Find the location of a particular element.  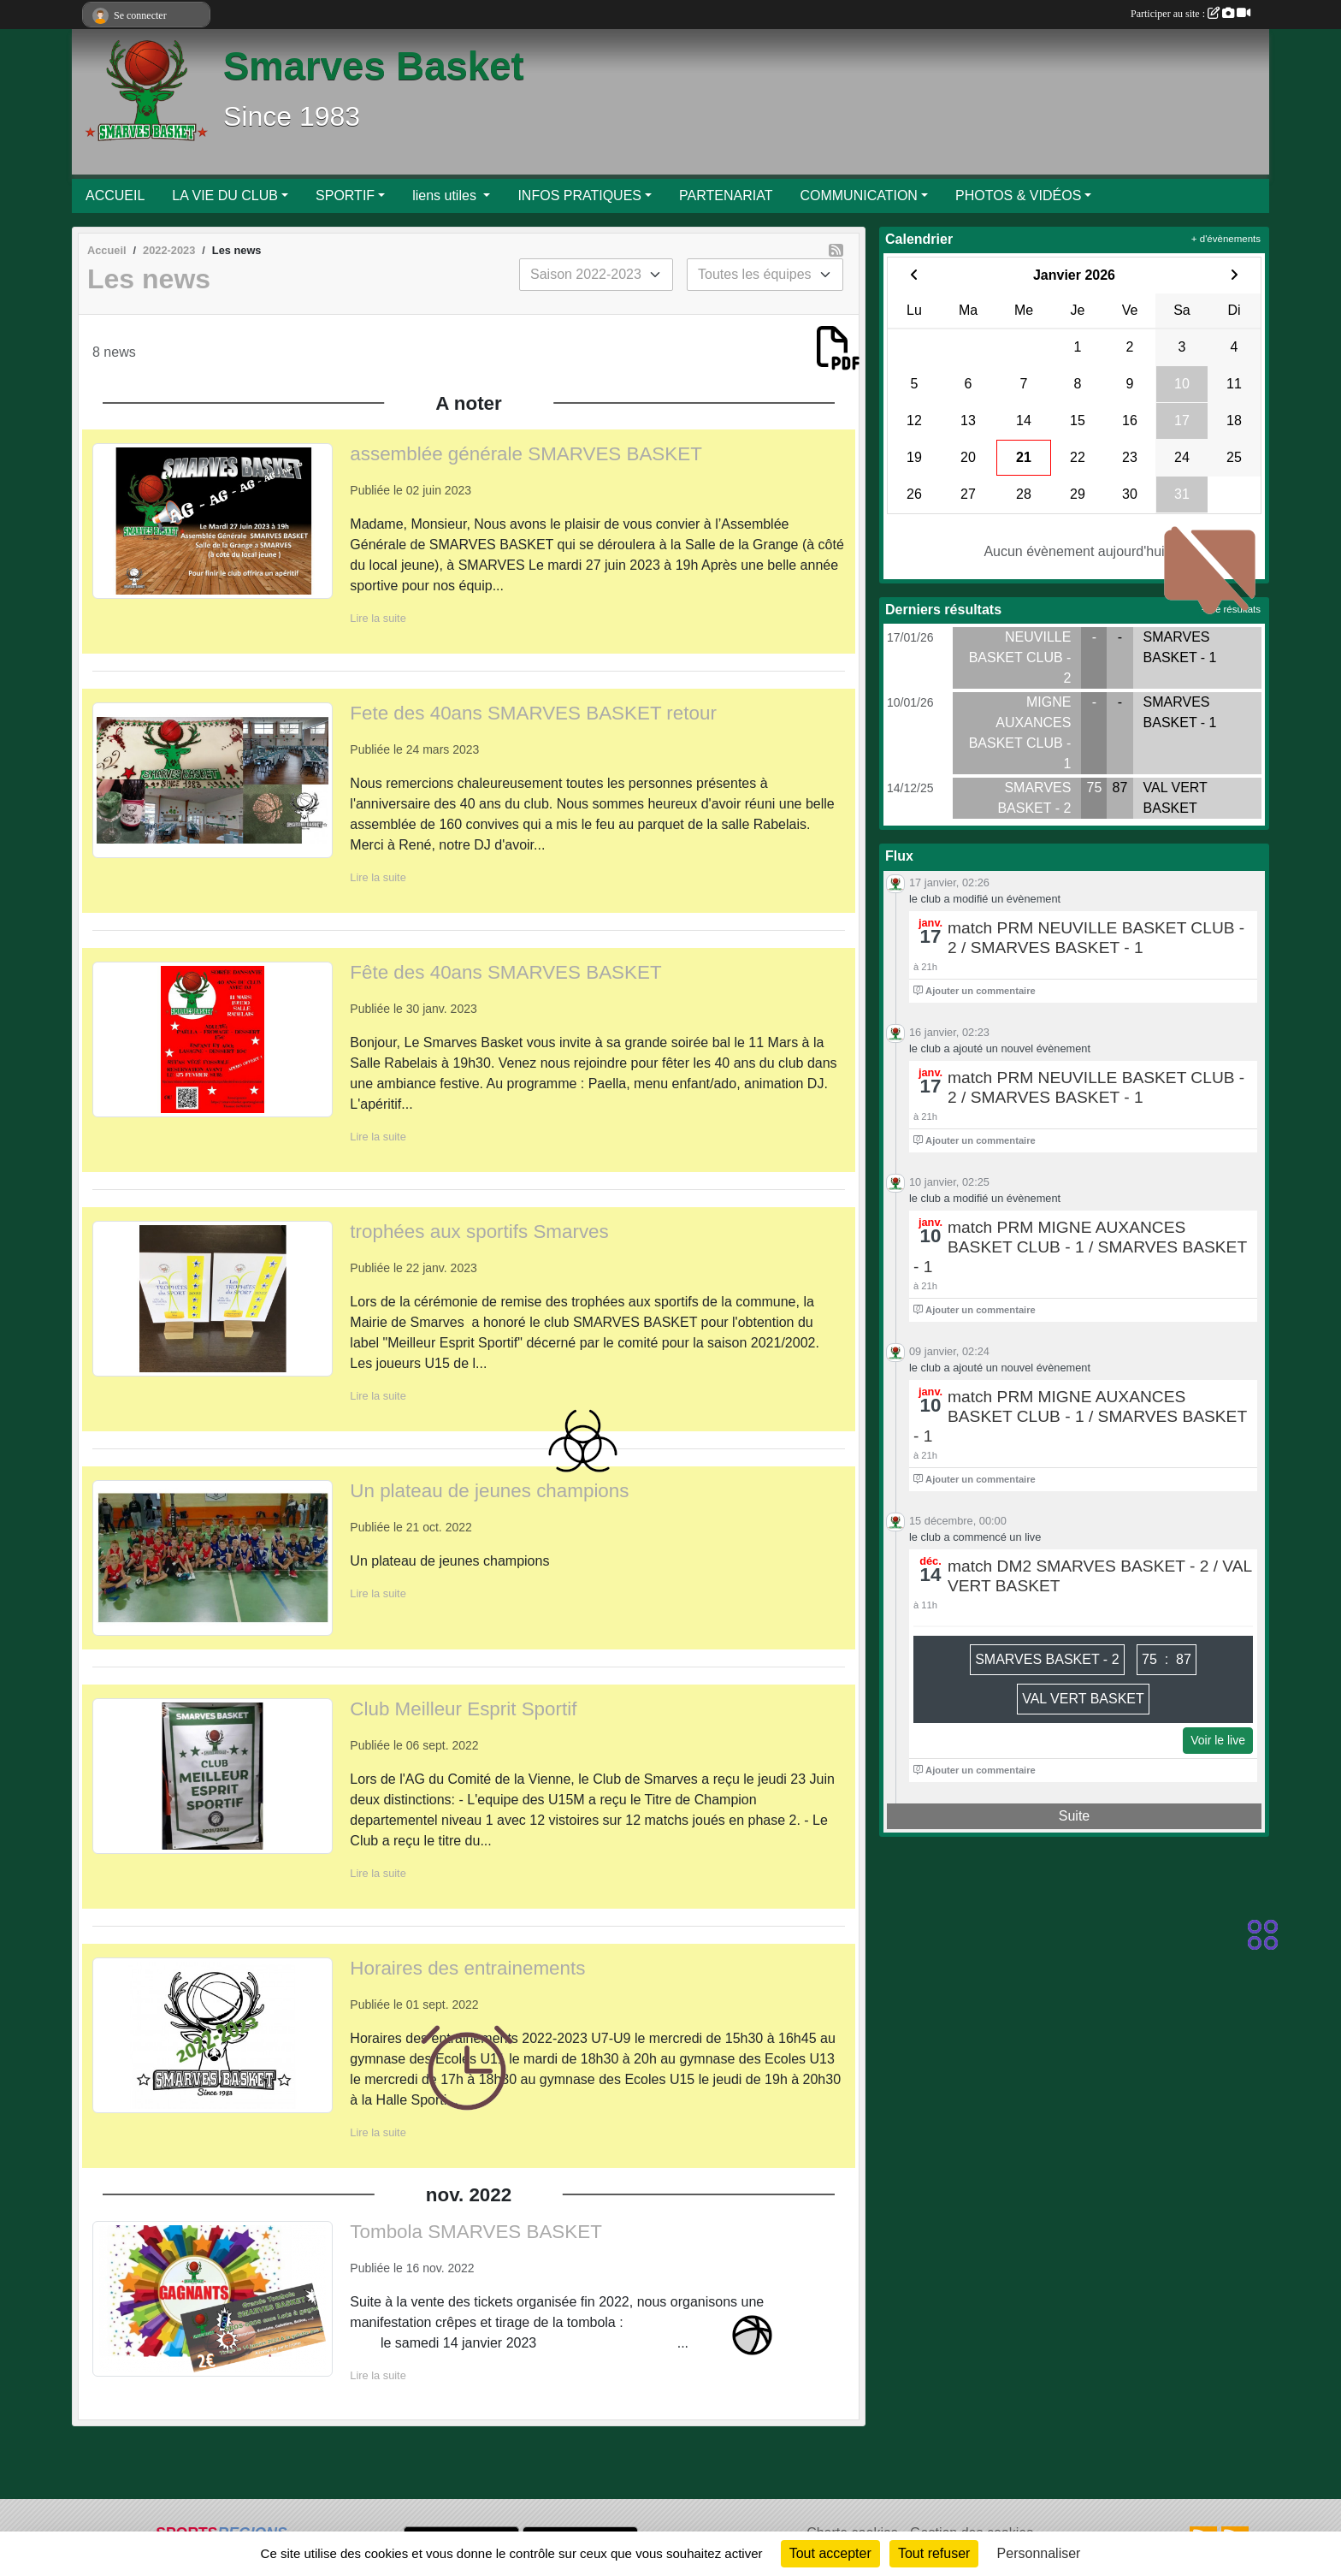

mute or disable chat notifications is located at coordinates (1209, 568).